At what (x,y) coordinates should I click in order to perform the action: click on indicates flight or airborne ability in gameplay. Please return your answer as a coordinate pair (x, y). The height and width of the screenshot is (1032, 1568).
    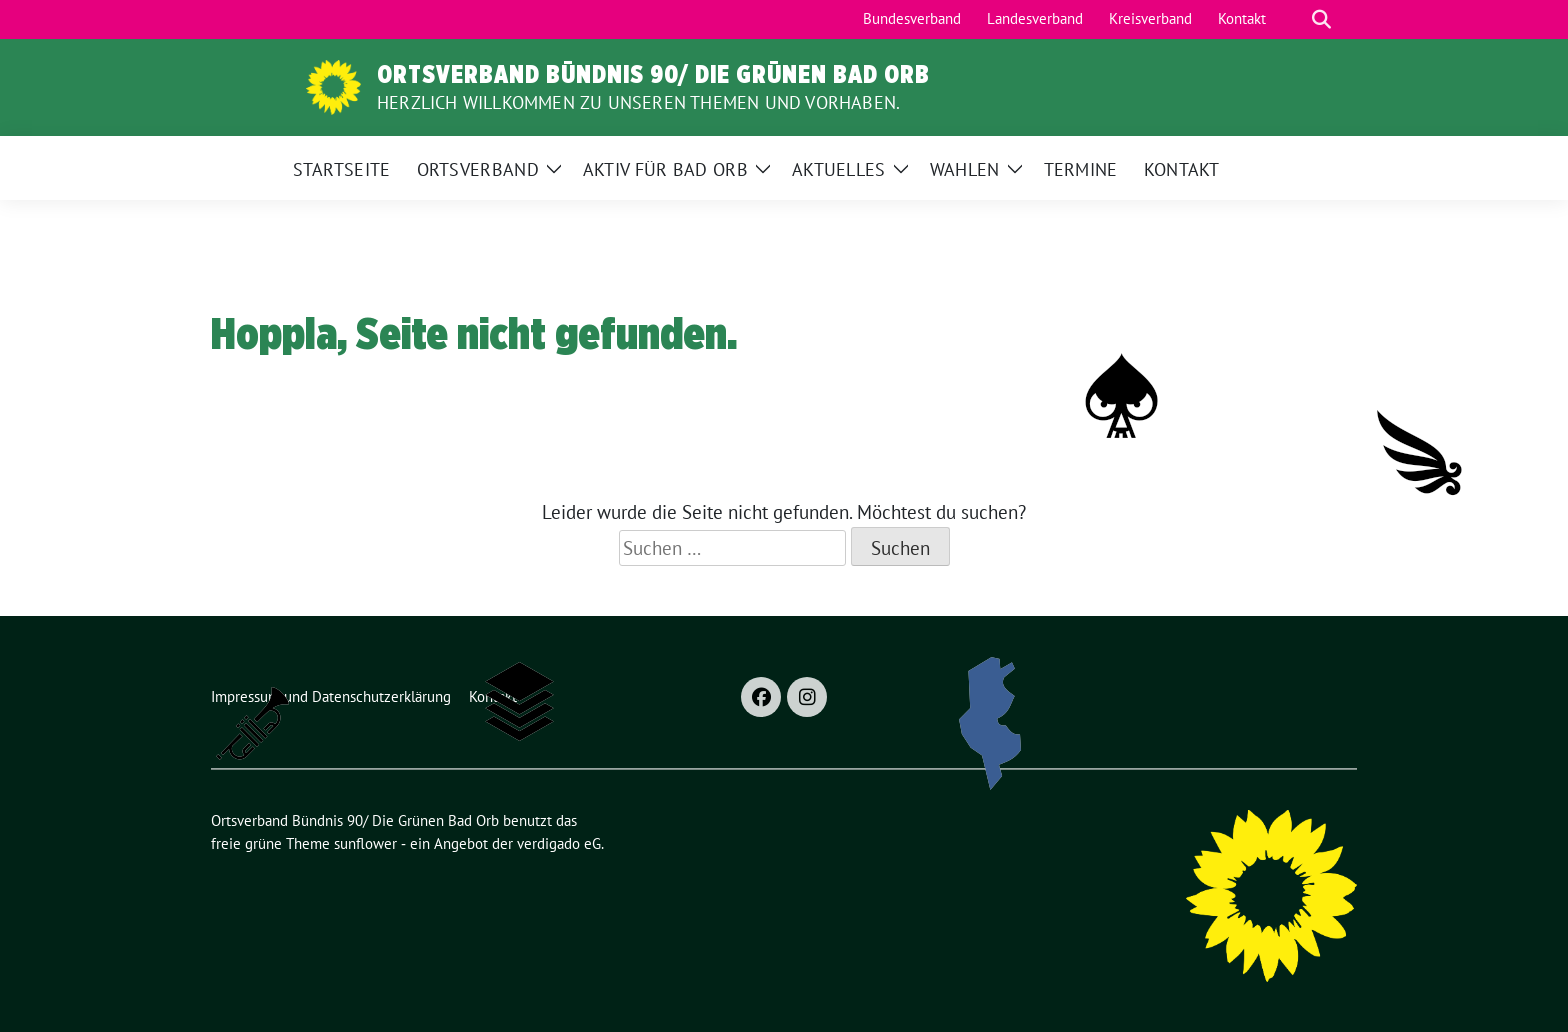
    Looking at the image, I should click on (1418, 452).